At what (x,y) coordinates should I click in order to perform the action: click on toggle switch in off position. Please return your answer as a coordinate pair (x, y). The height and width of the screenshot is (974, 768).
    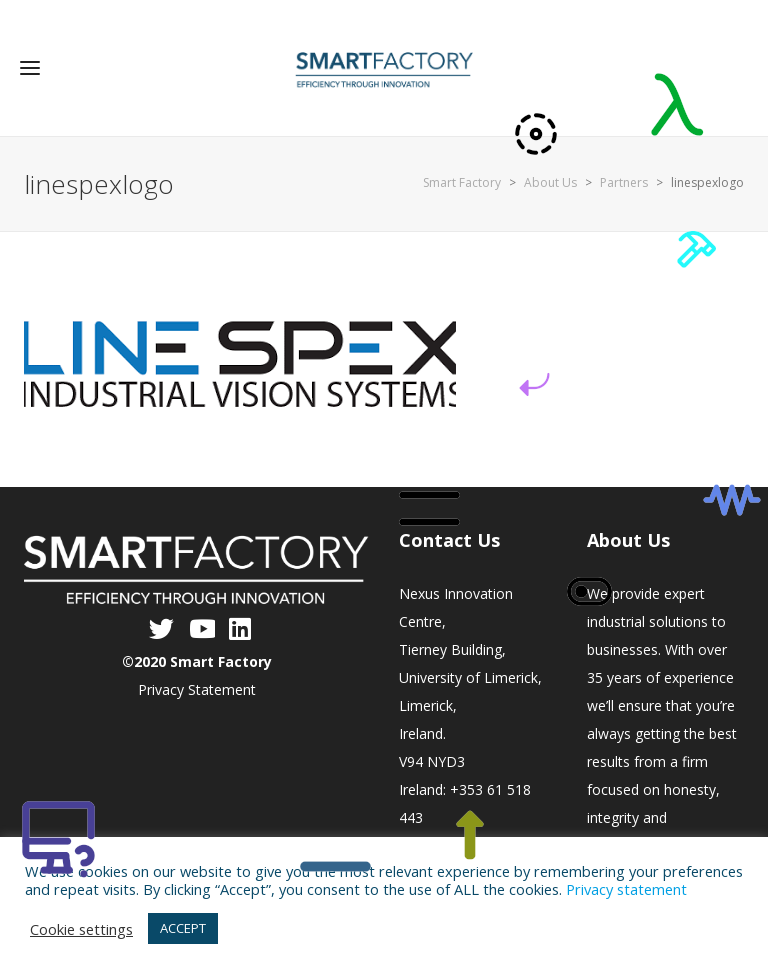
    Looking at the image, I should click on (589, 591).